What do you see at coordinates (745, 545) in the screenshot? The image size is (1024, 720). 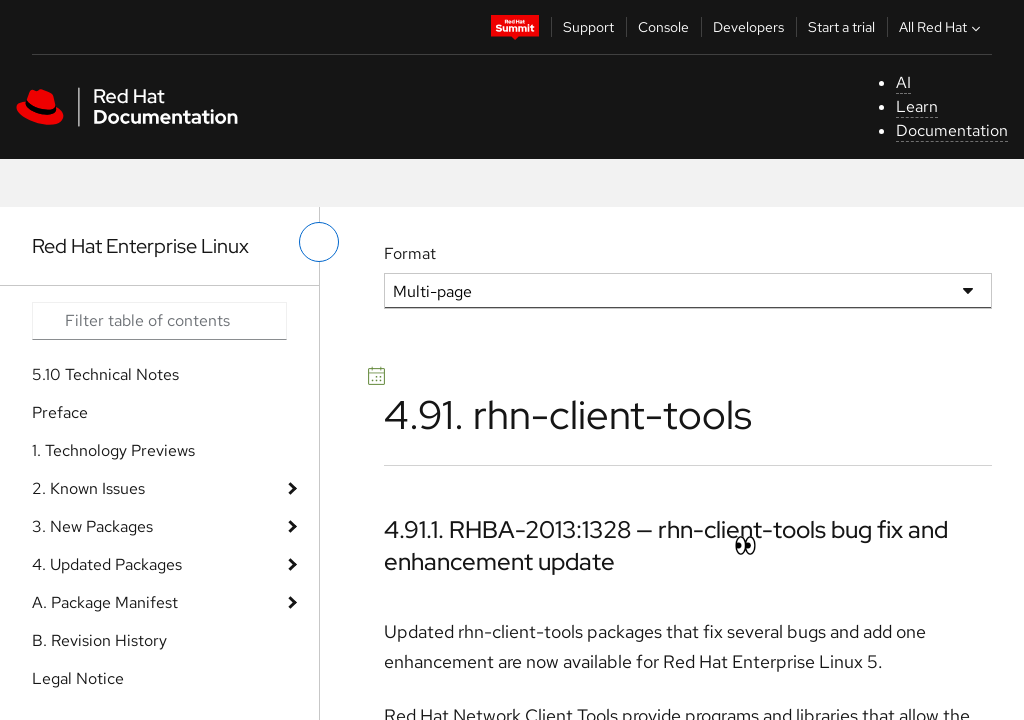 I see `indicates someone is viewing or watching` at bounding box center [745, 545].